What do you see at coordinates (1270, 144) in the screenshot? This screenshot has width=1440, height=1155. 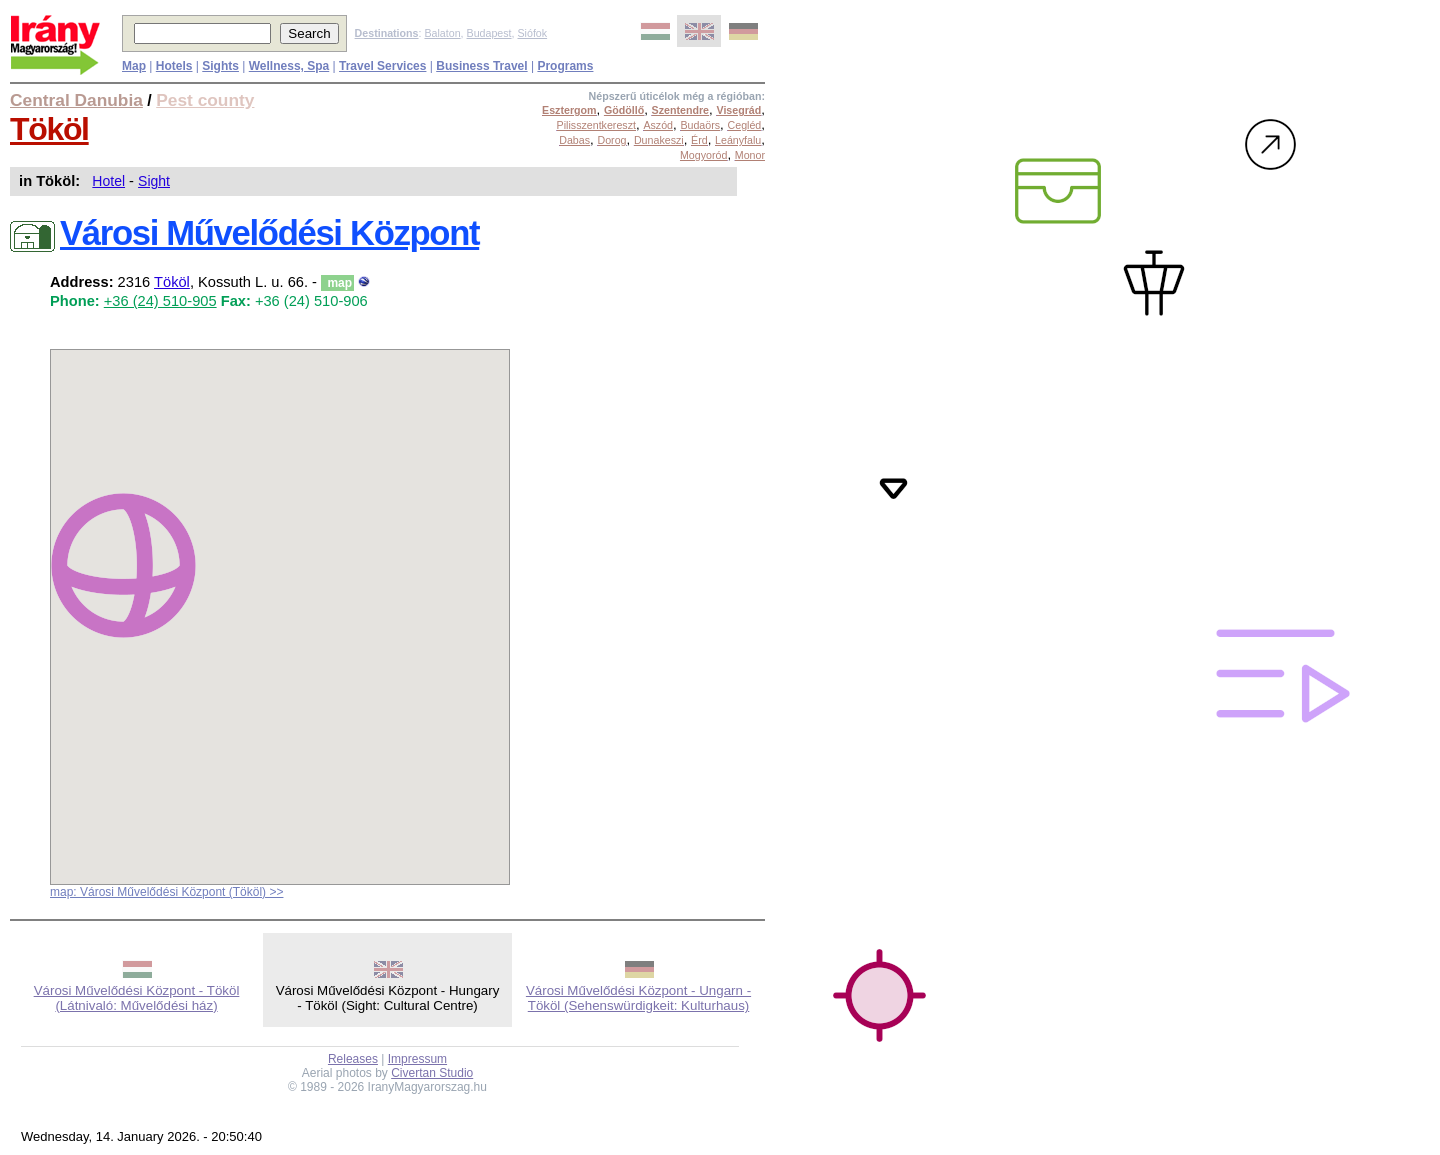 I see `open link in new tab or window` at bounding box center [1270, 144].